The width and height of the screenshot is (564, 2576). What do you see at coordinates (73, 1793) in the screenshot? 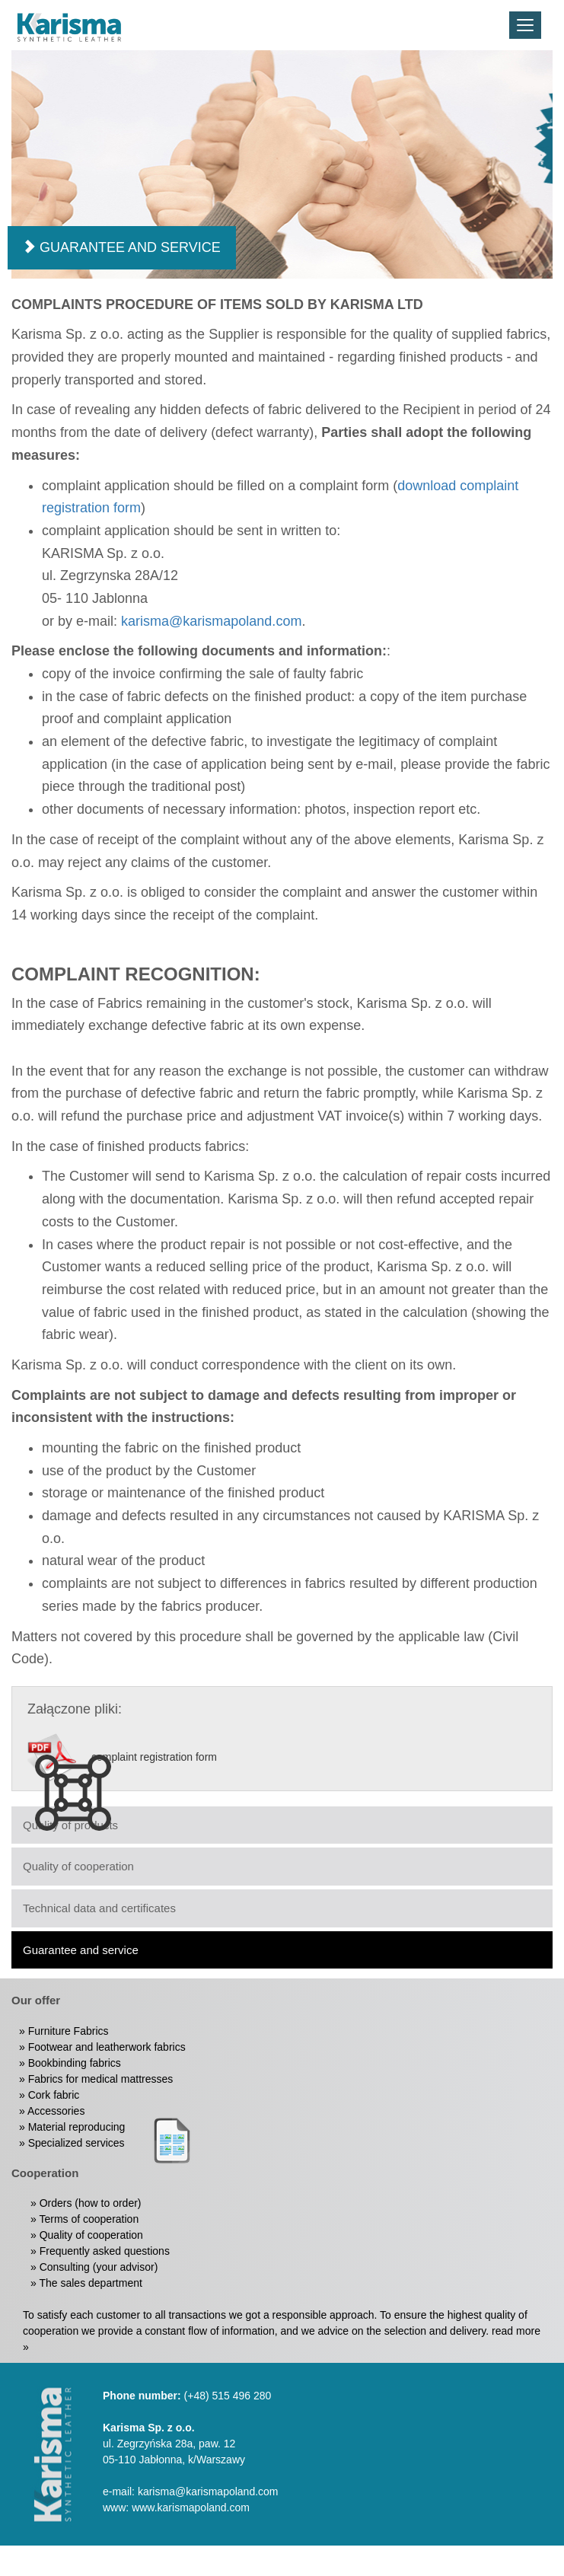
I see `open gnome boxes virtual machine manager` at bounding box center [73, 1793].